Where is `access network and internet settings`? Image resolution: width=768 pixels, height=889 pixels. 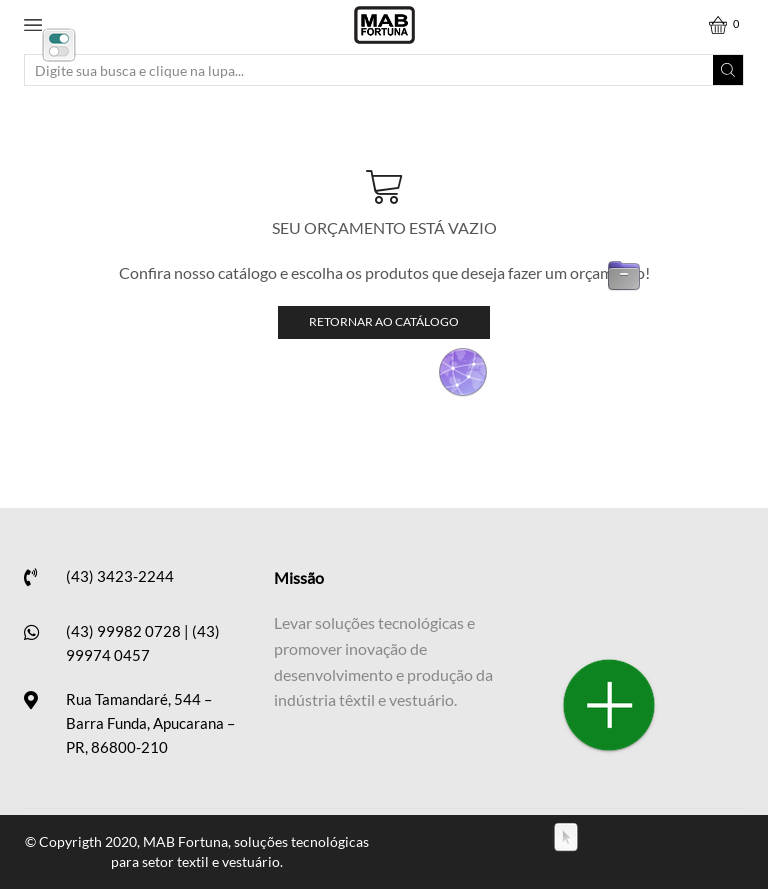 access network and internet settings is located at coordinates (463, 372).